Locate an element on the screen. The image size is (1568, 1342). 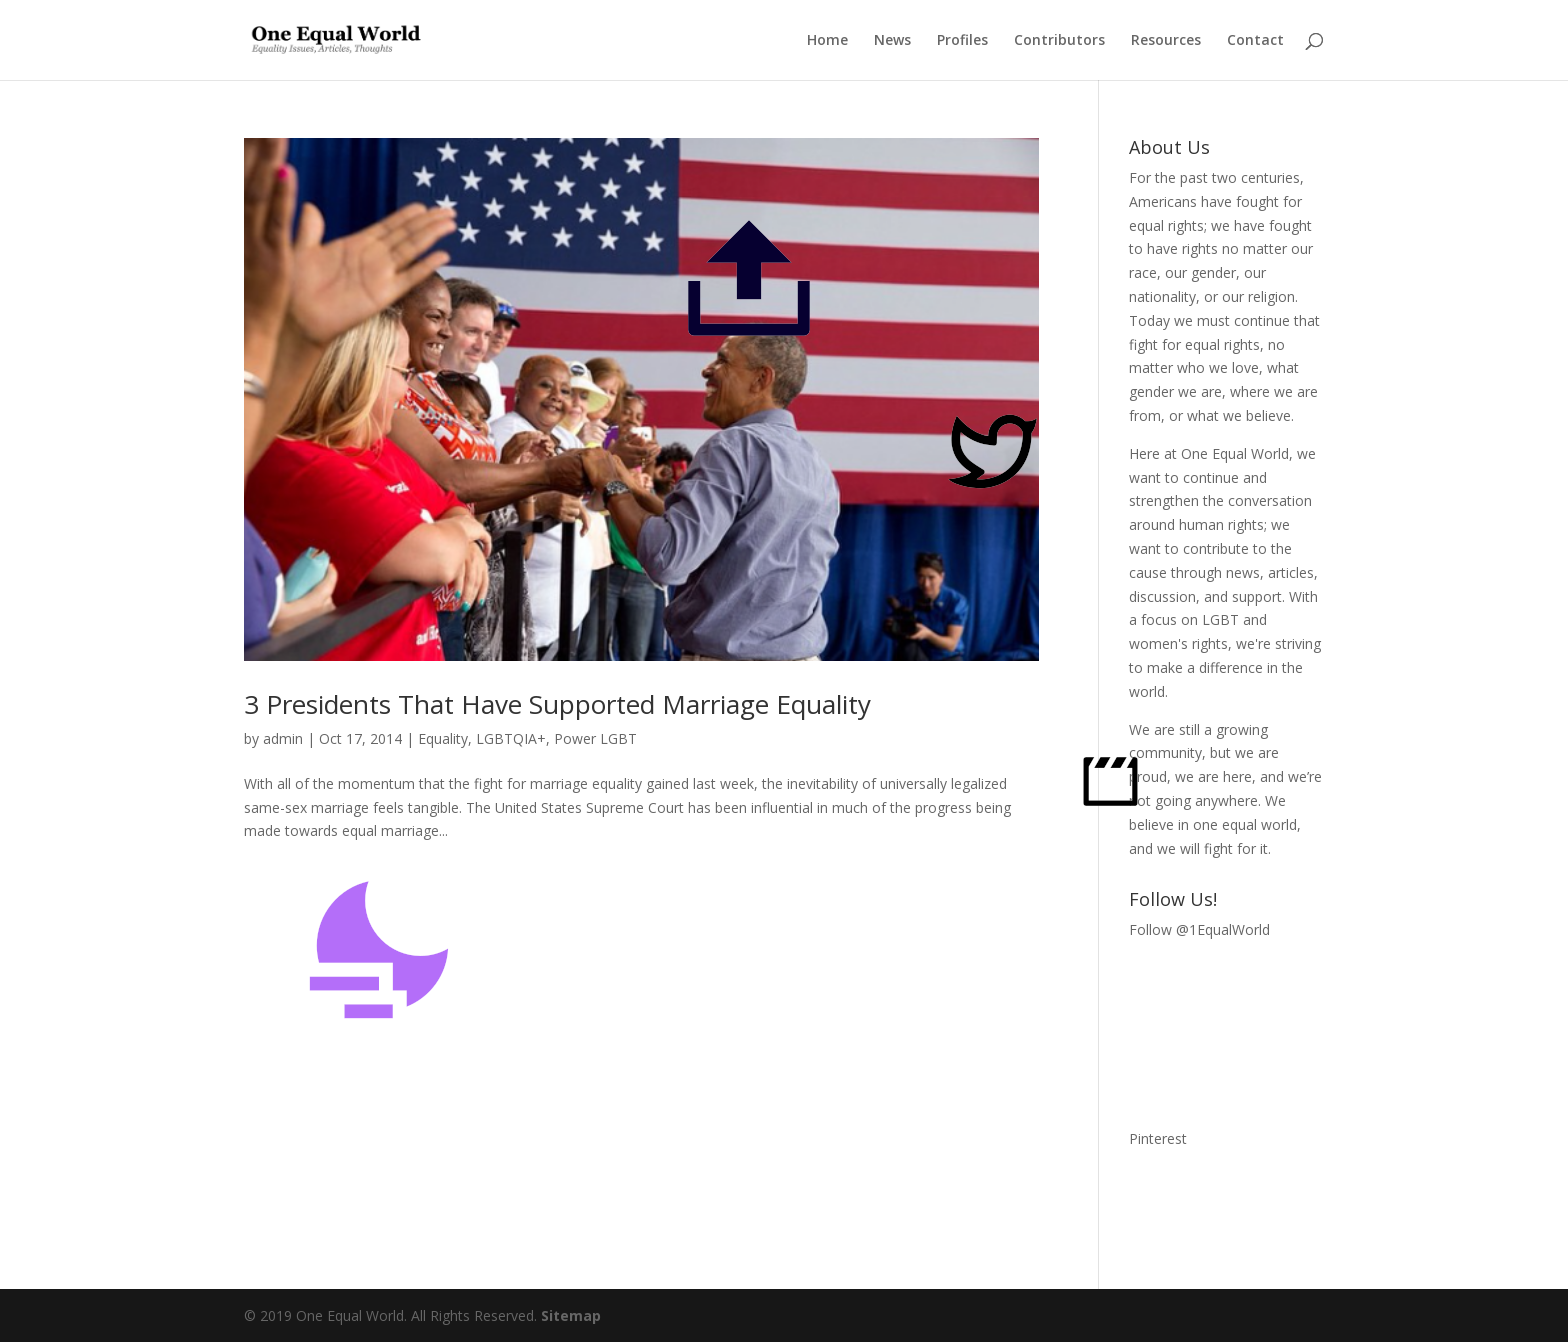
open twitter is located at coordinates (995, 452).